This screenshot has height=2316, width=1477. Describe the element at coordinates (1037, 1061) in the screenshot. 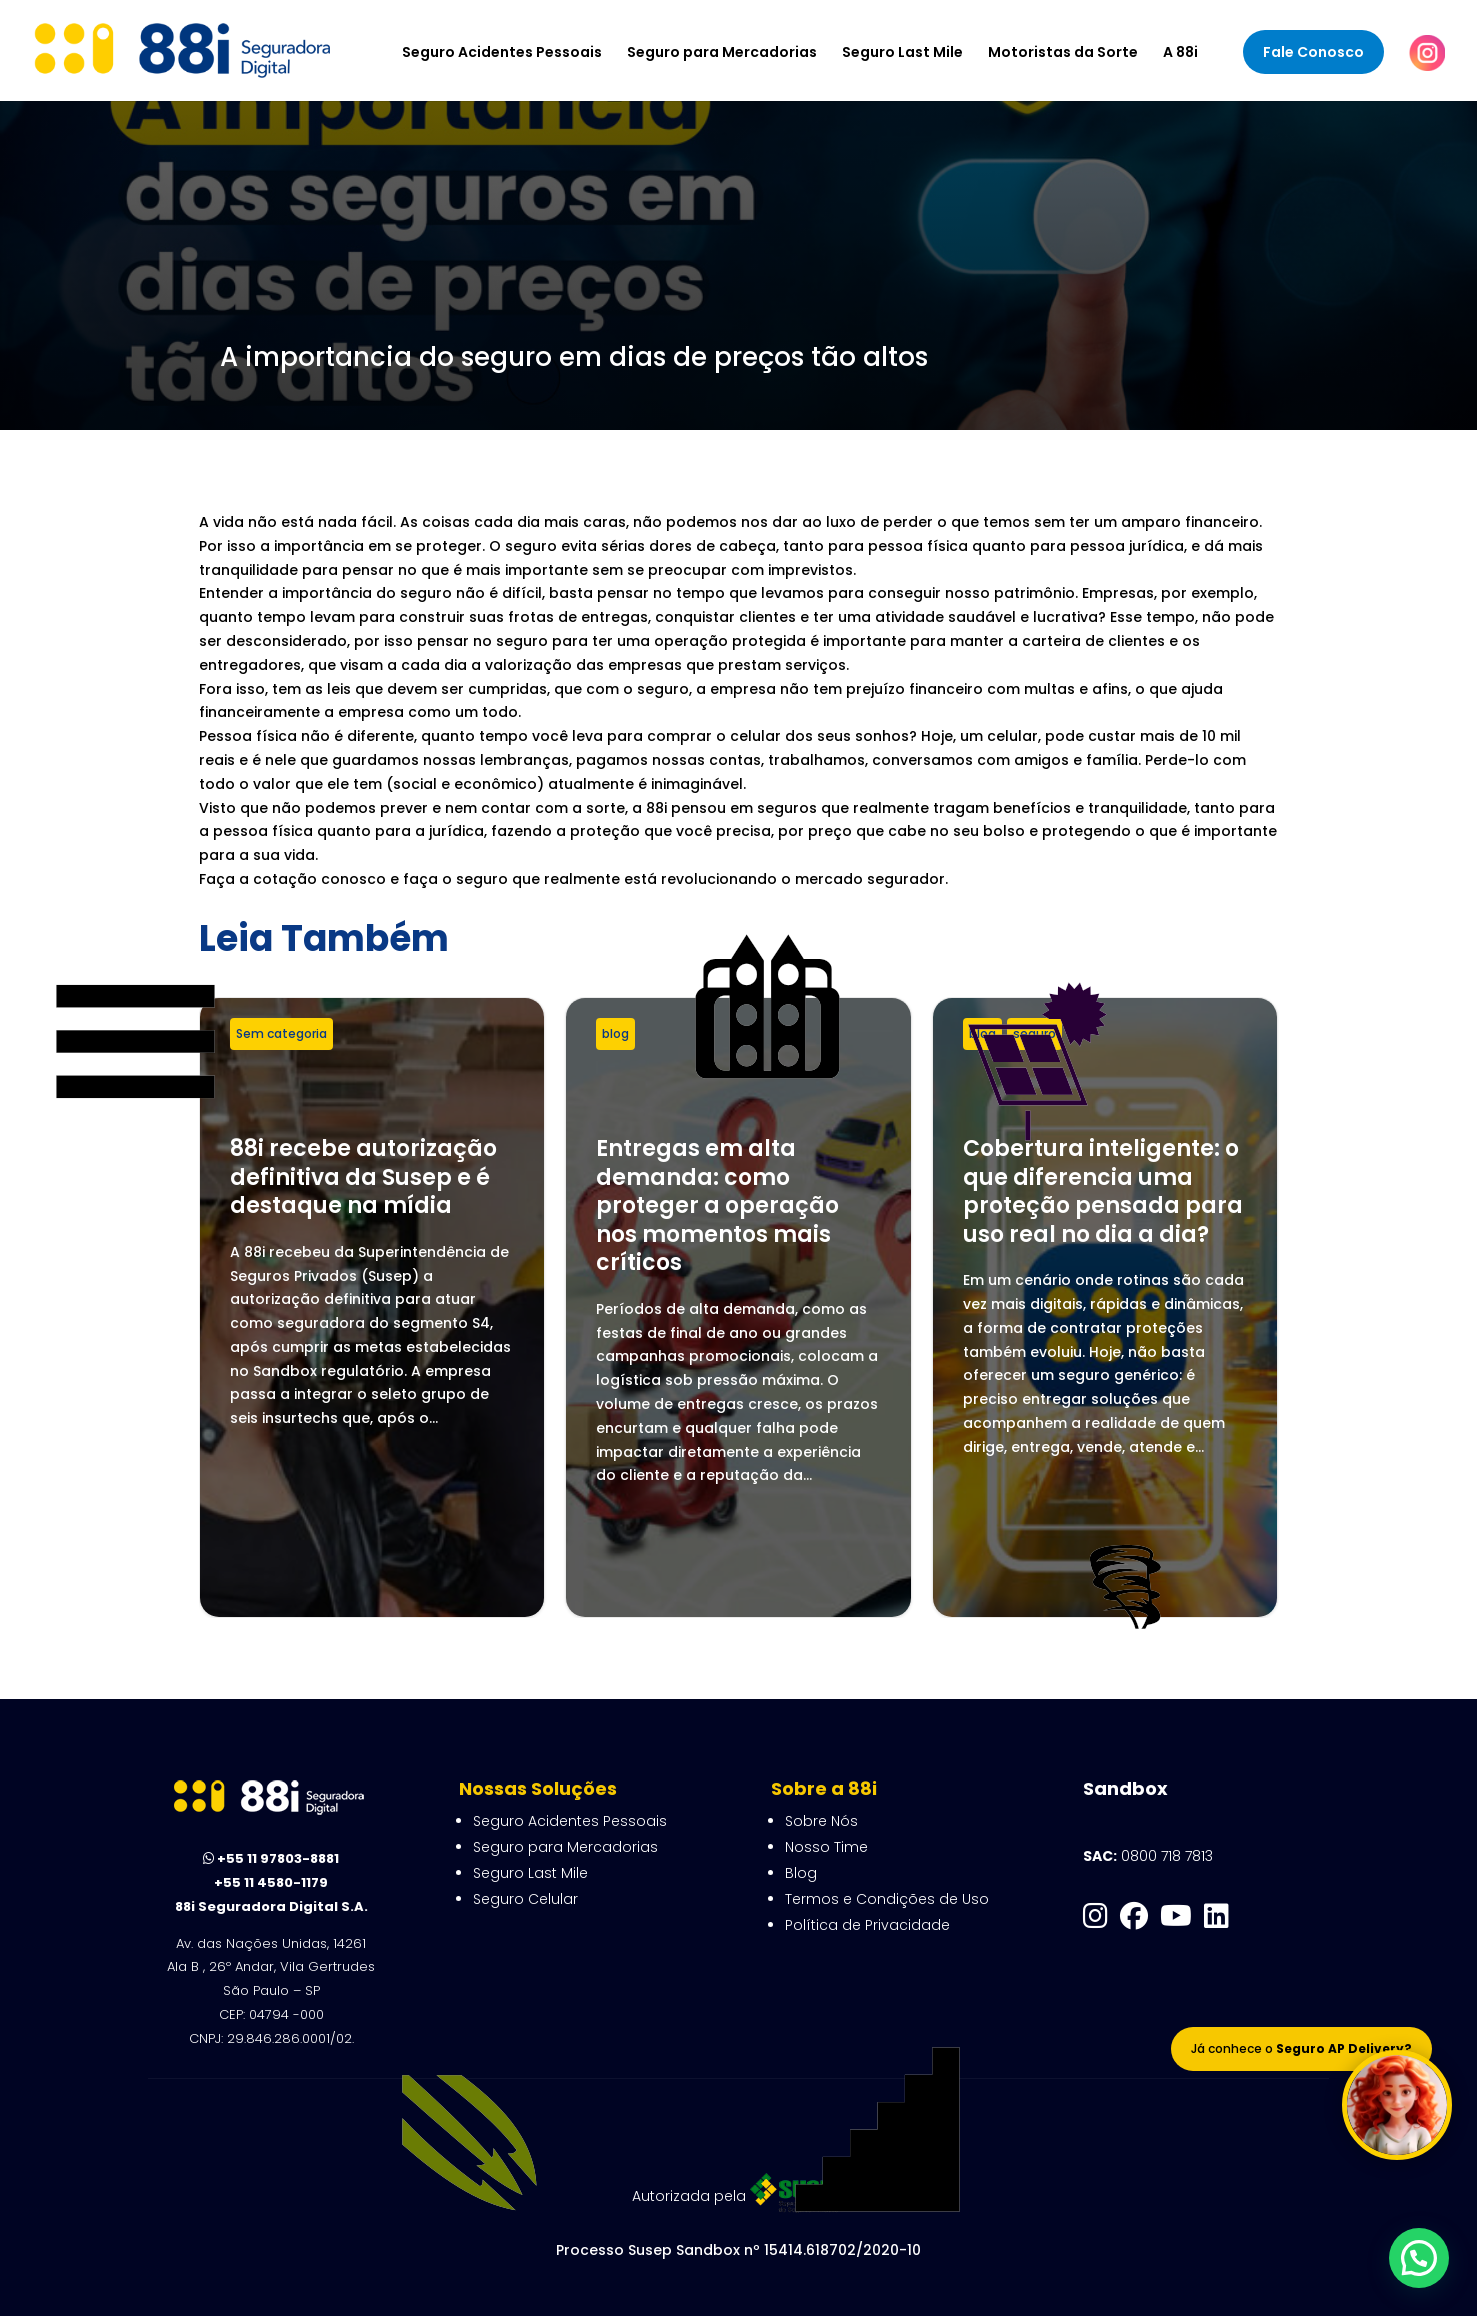

I see `view solar power status or energy generation` at that location.